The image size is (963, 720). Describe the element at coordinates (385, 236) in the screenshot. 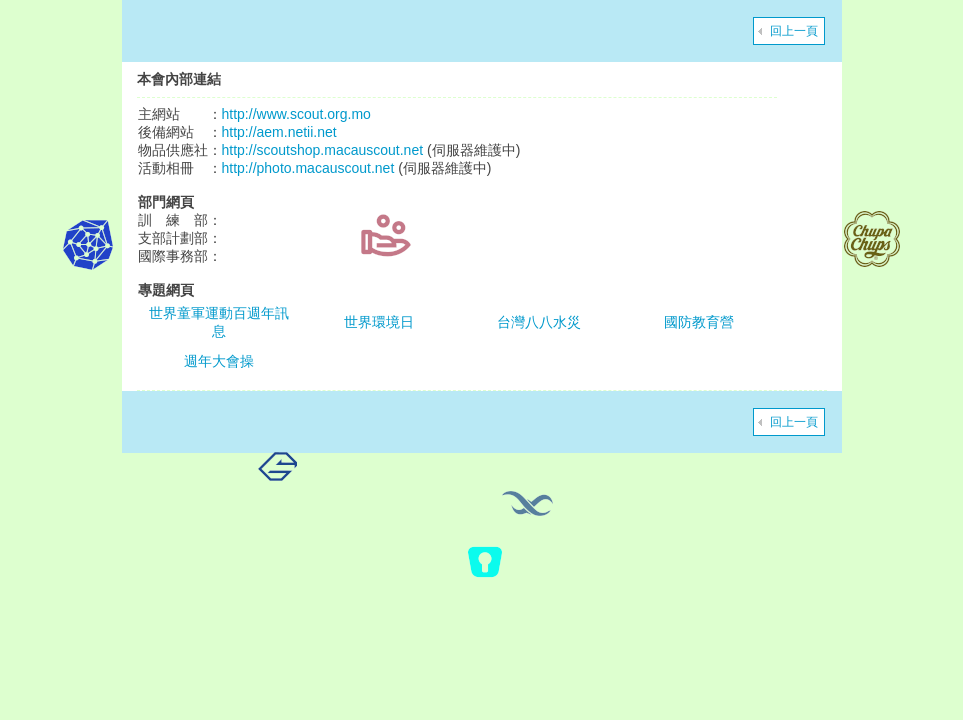

I see `make a payment or tip` at that location.